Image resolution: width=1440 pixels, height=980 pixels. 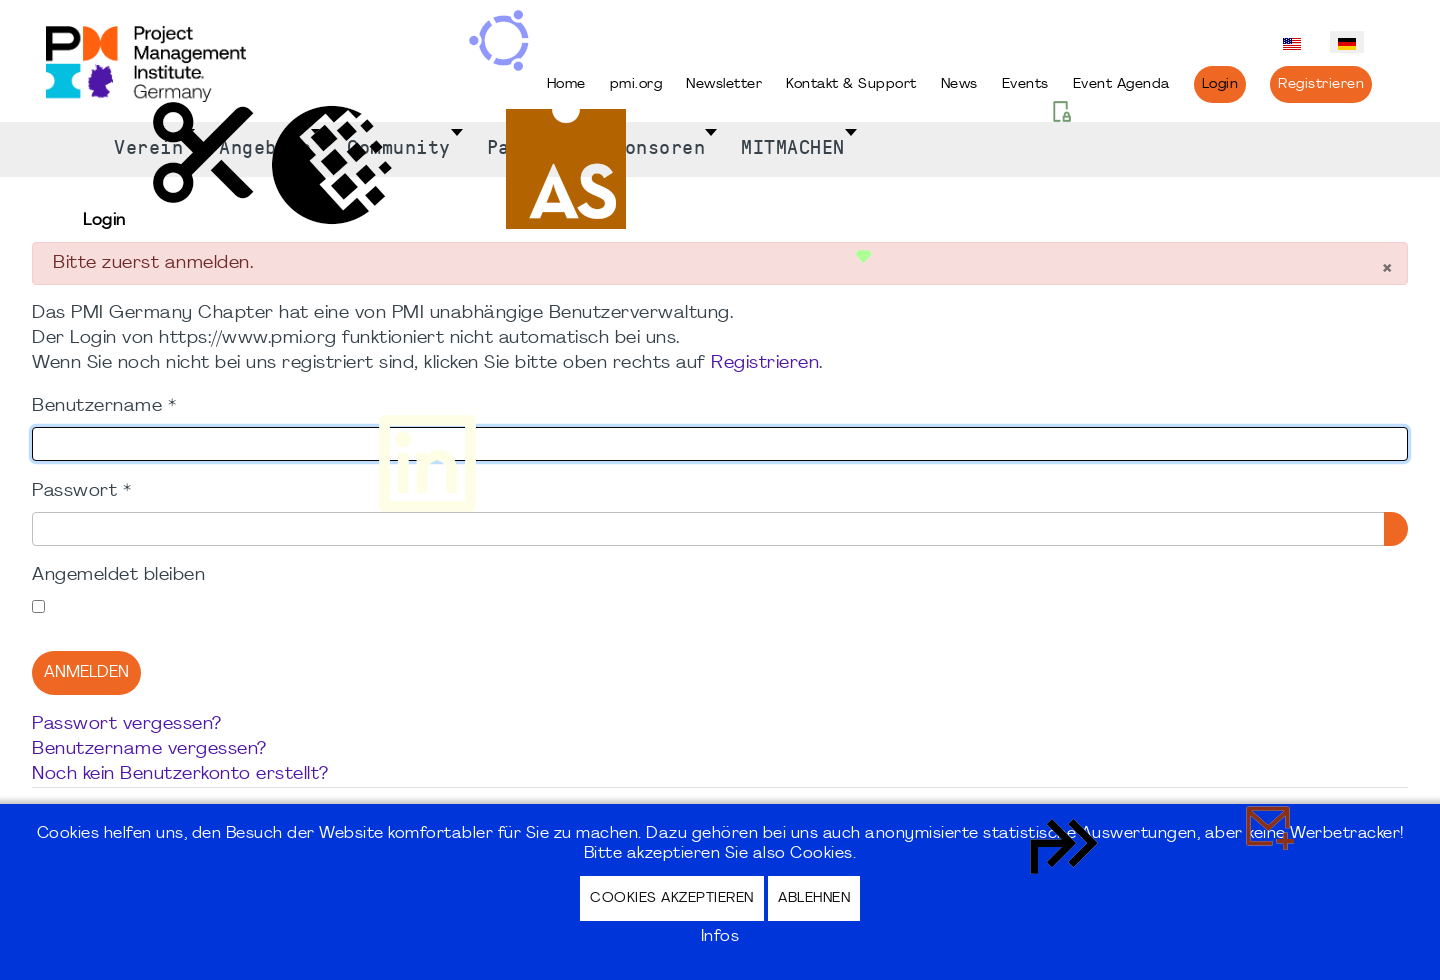 What do you see at coordinates (503, 40) in the screenshot?
I see `ubuntu operating system logo` at bounding box center [503, 40].